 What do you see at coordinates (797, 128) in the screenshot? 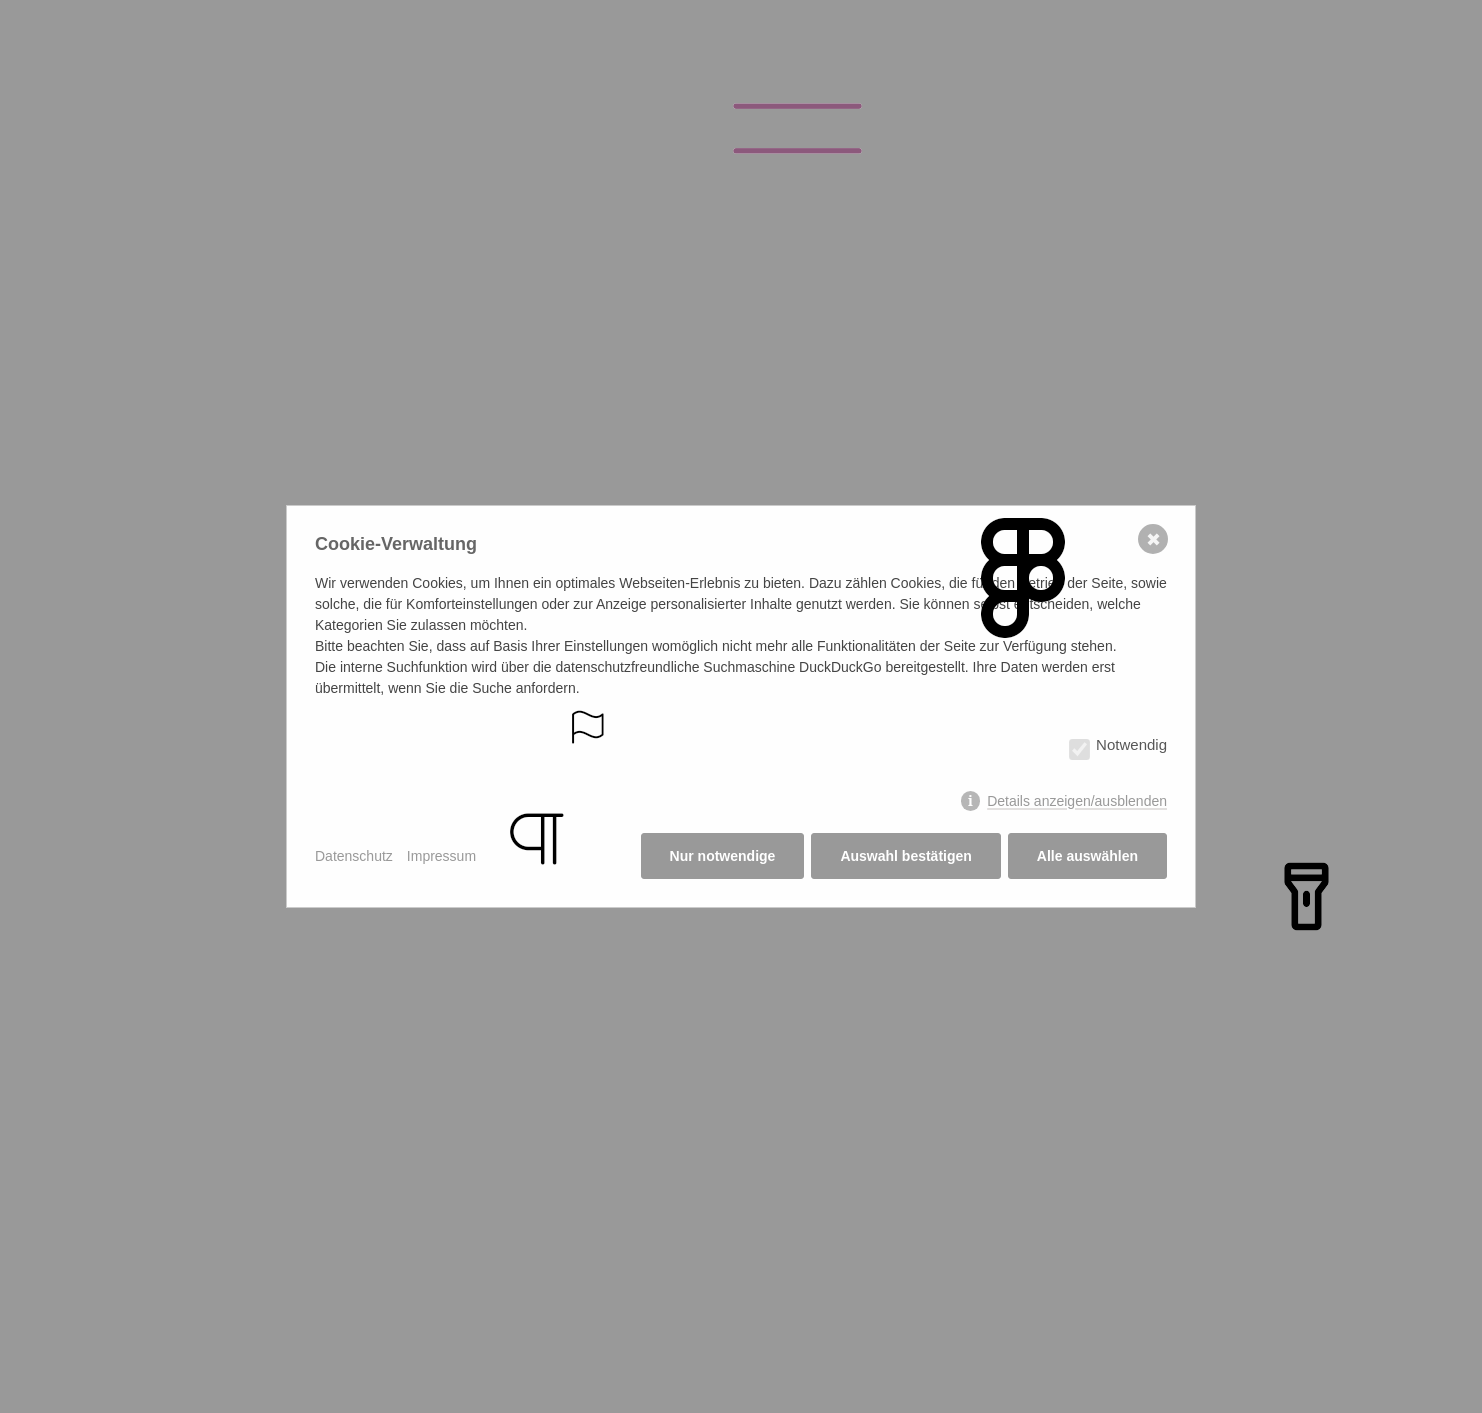
I see `indicates equality or comparison between values` at bounding box center [797, 128].